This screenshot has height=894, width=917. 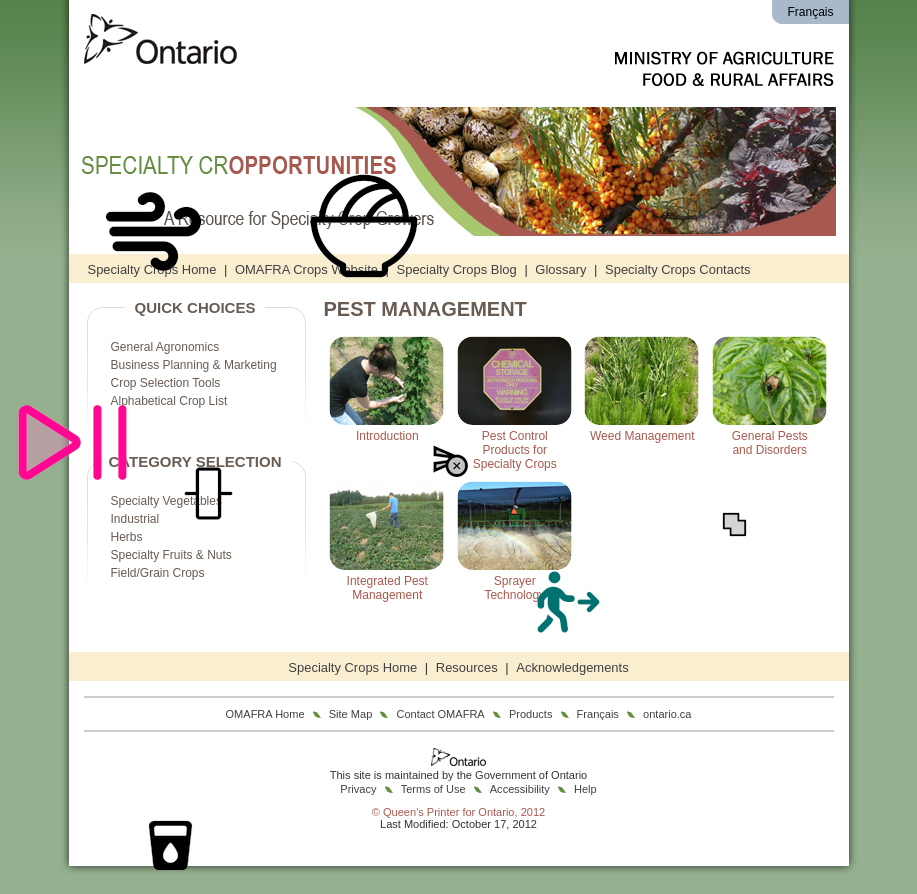 I want to click on view current wind conditions, so click(x=153, y=231).